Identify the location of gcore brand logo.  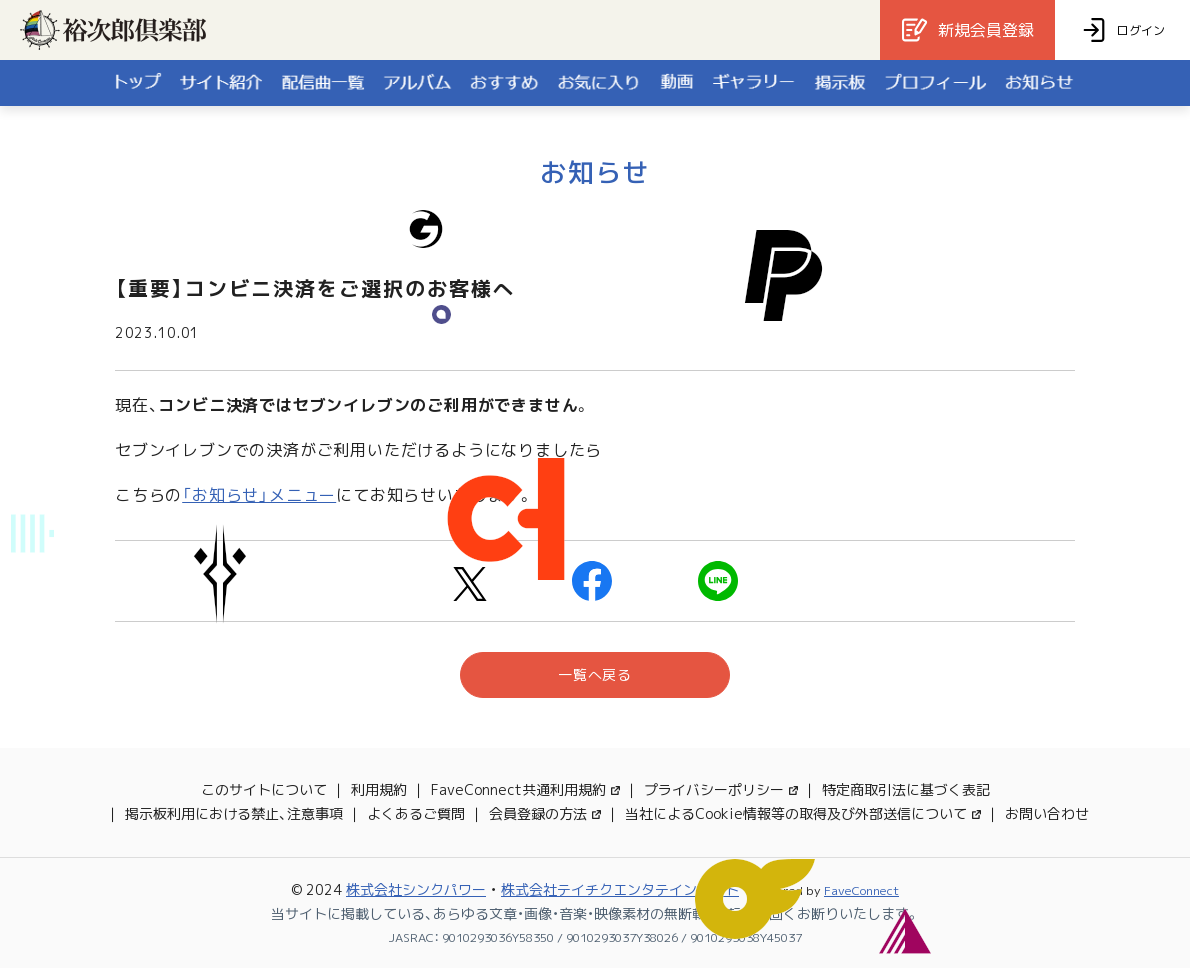
(426, 229).